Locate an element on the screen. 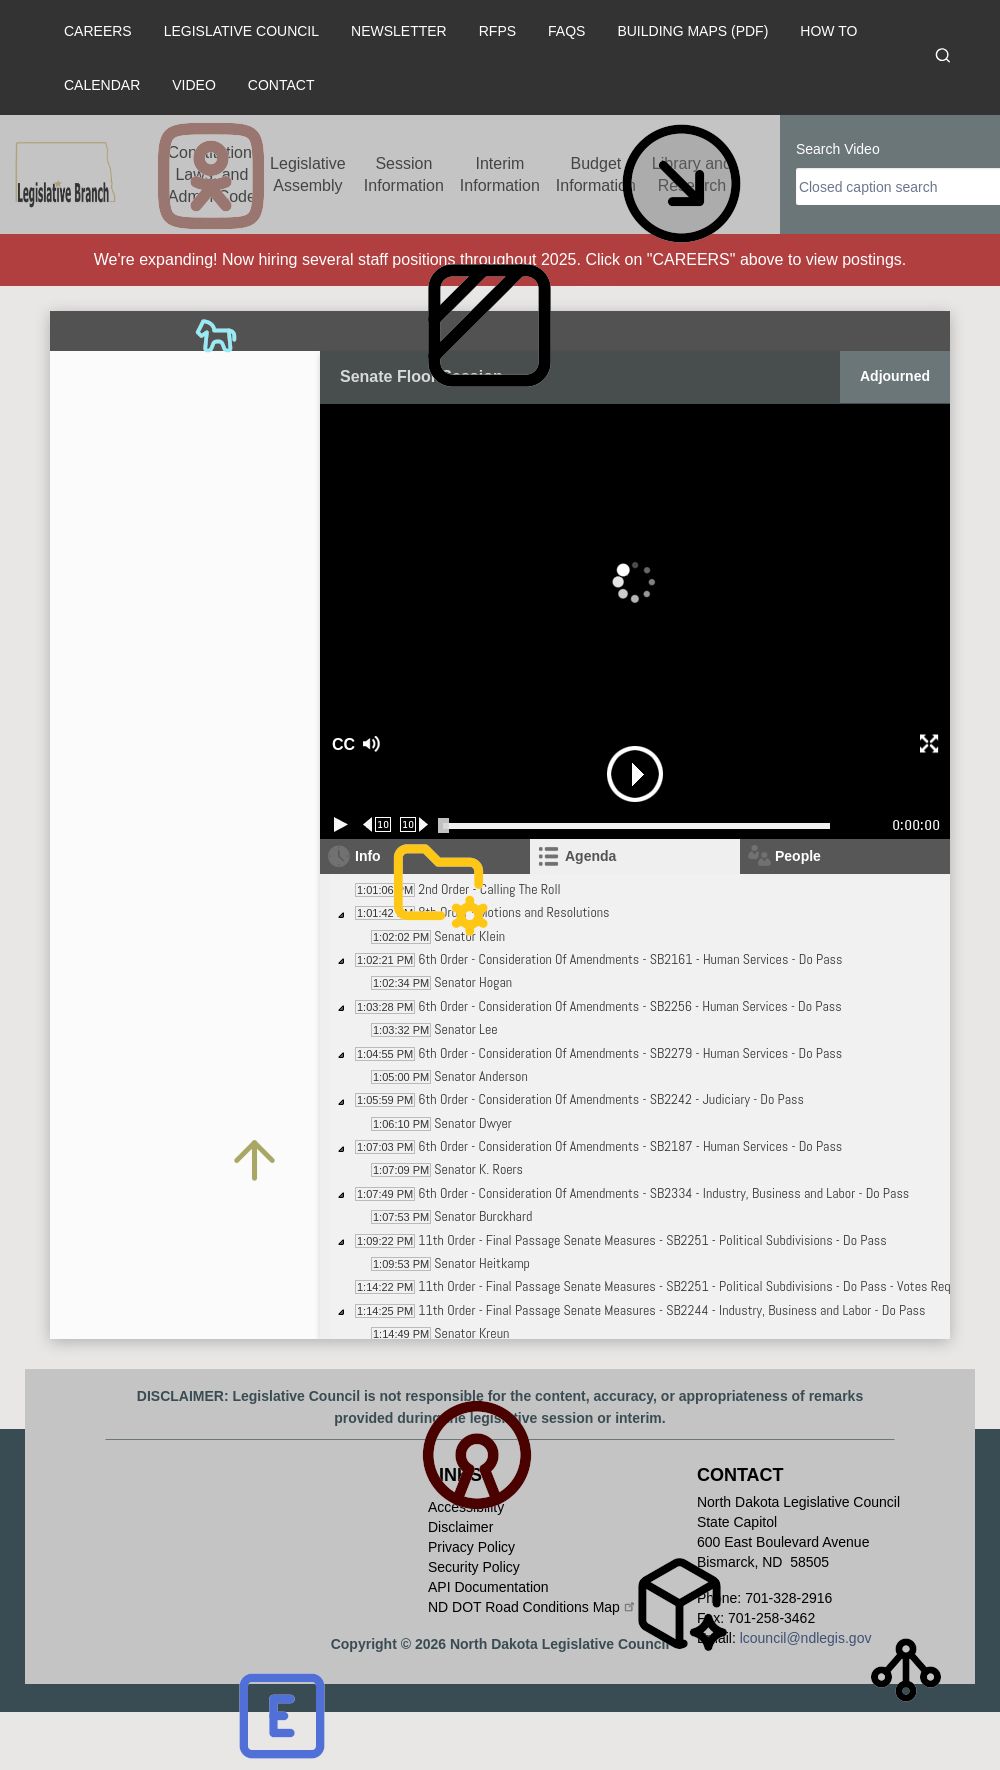 This screenshot has height=1770, width=1000. access folder settings is located at coordinates (438, 884).